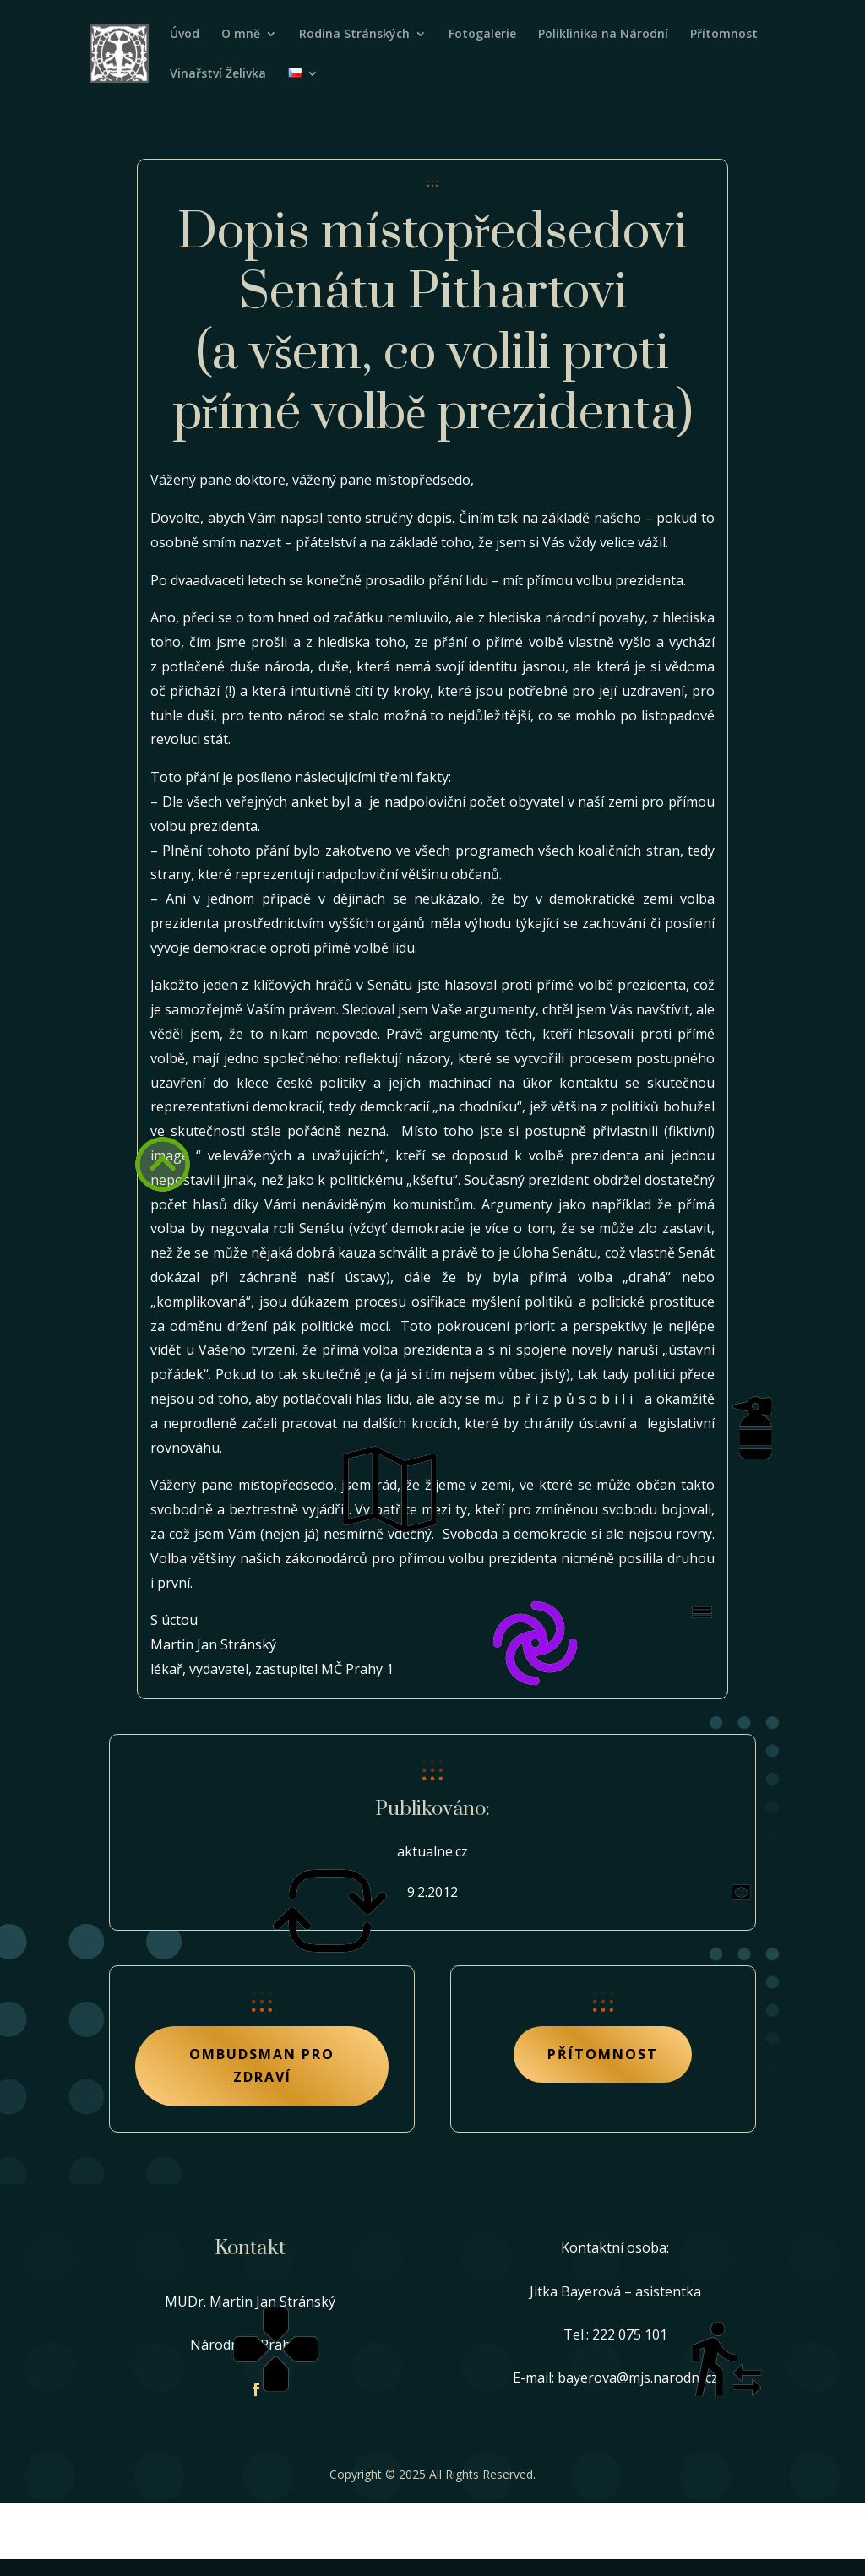 Image resolution: width=865 pixels, height=2576 pixels. What do you see at coordinates (275, 2349) in the screenshot?
I see `access games or gaming section` at bounding box center [275, 2349].